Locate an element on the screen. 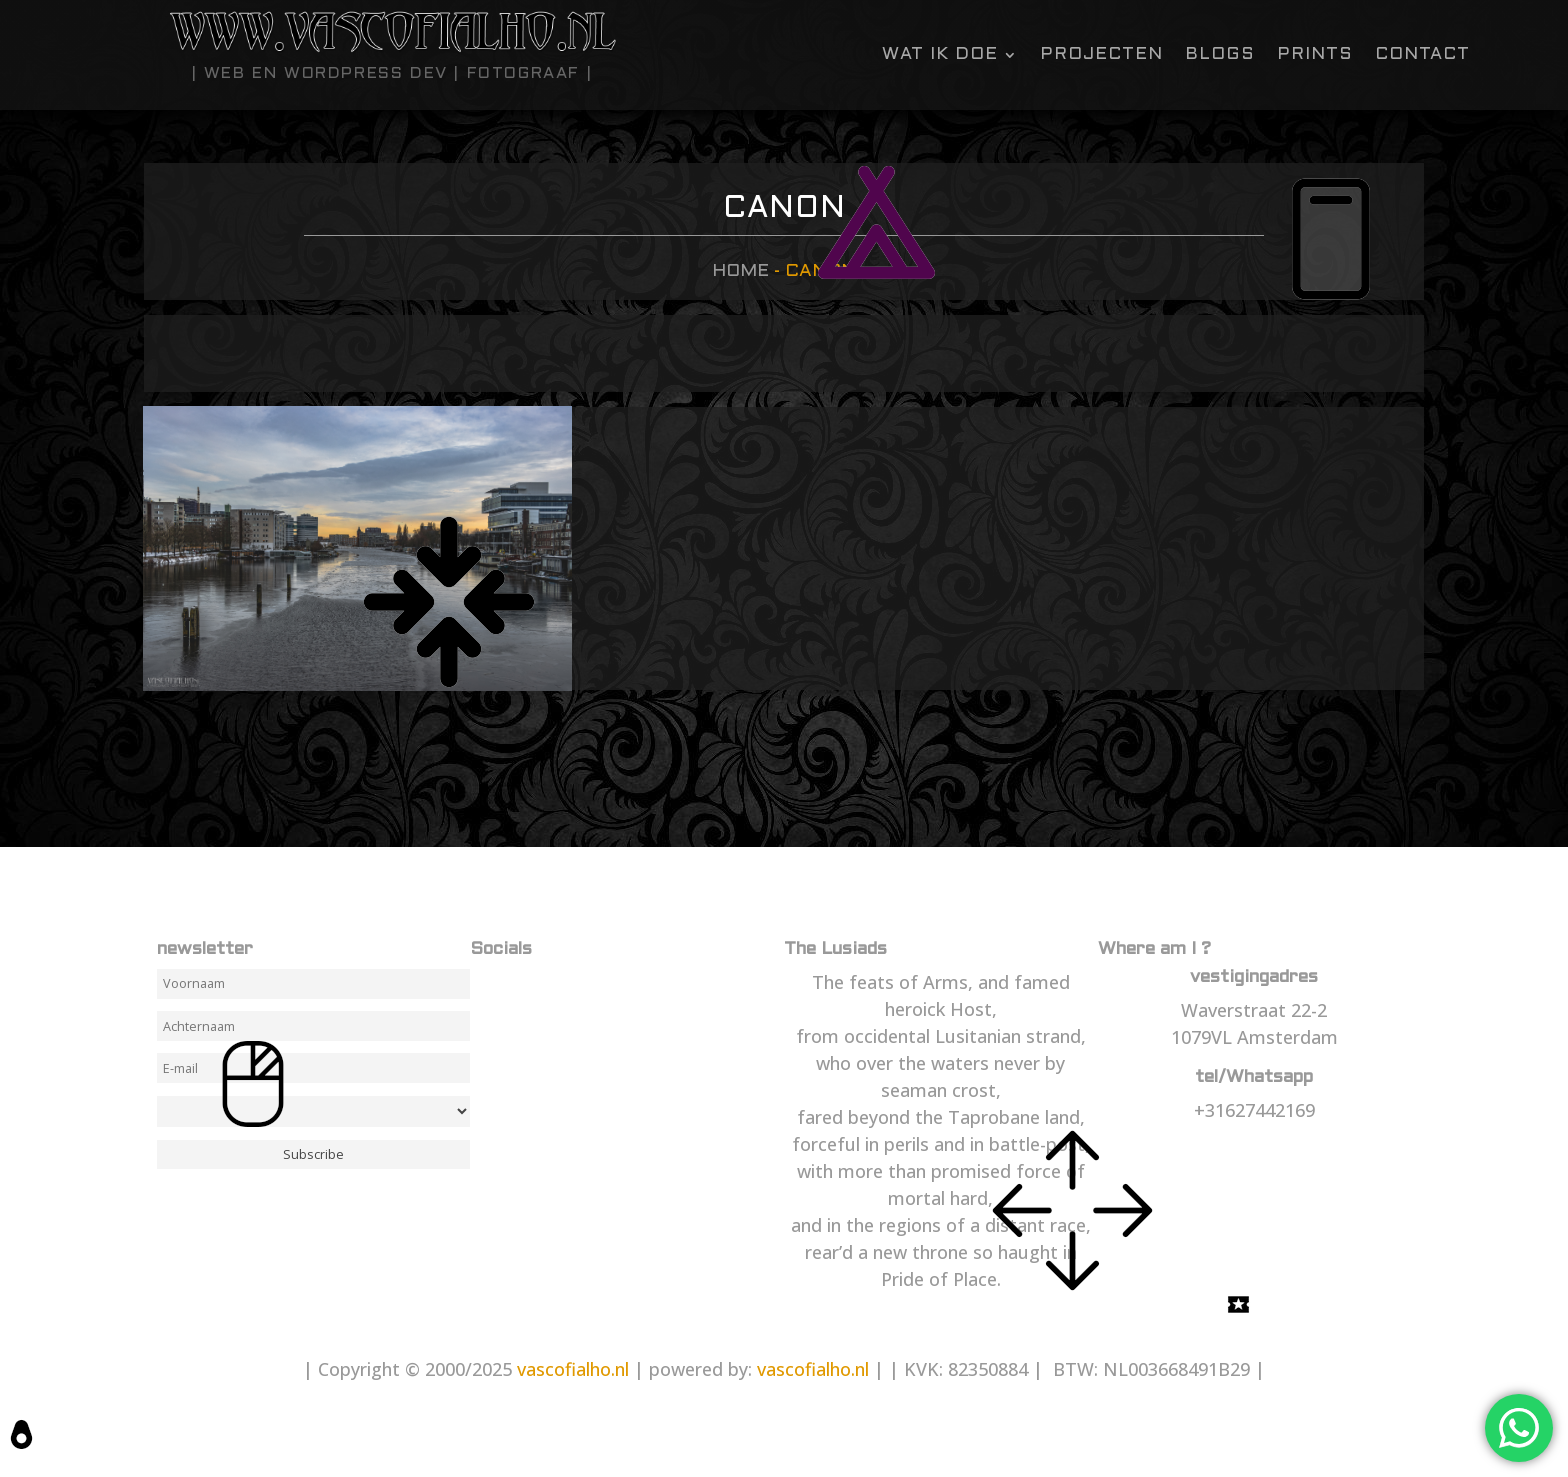 This screenshot has width=1568, height=1477. mobile device with speaker enabled is located at coordinates (1331, 239).